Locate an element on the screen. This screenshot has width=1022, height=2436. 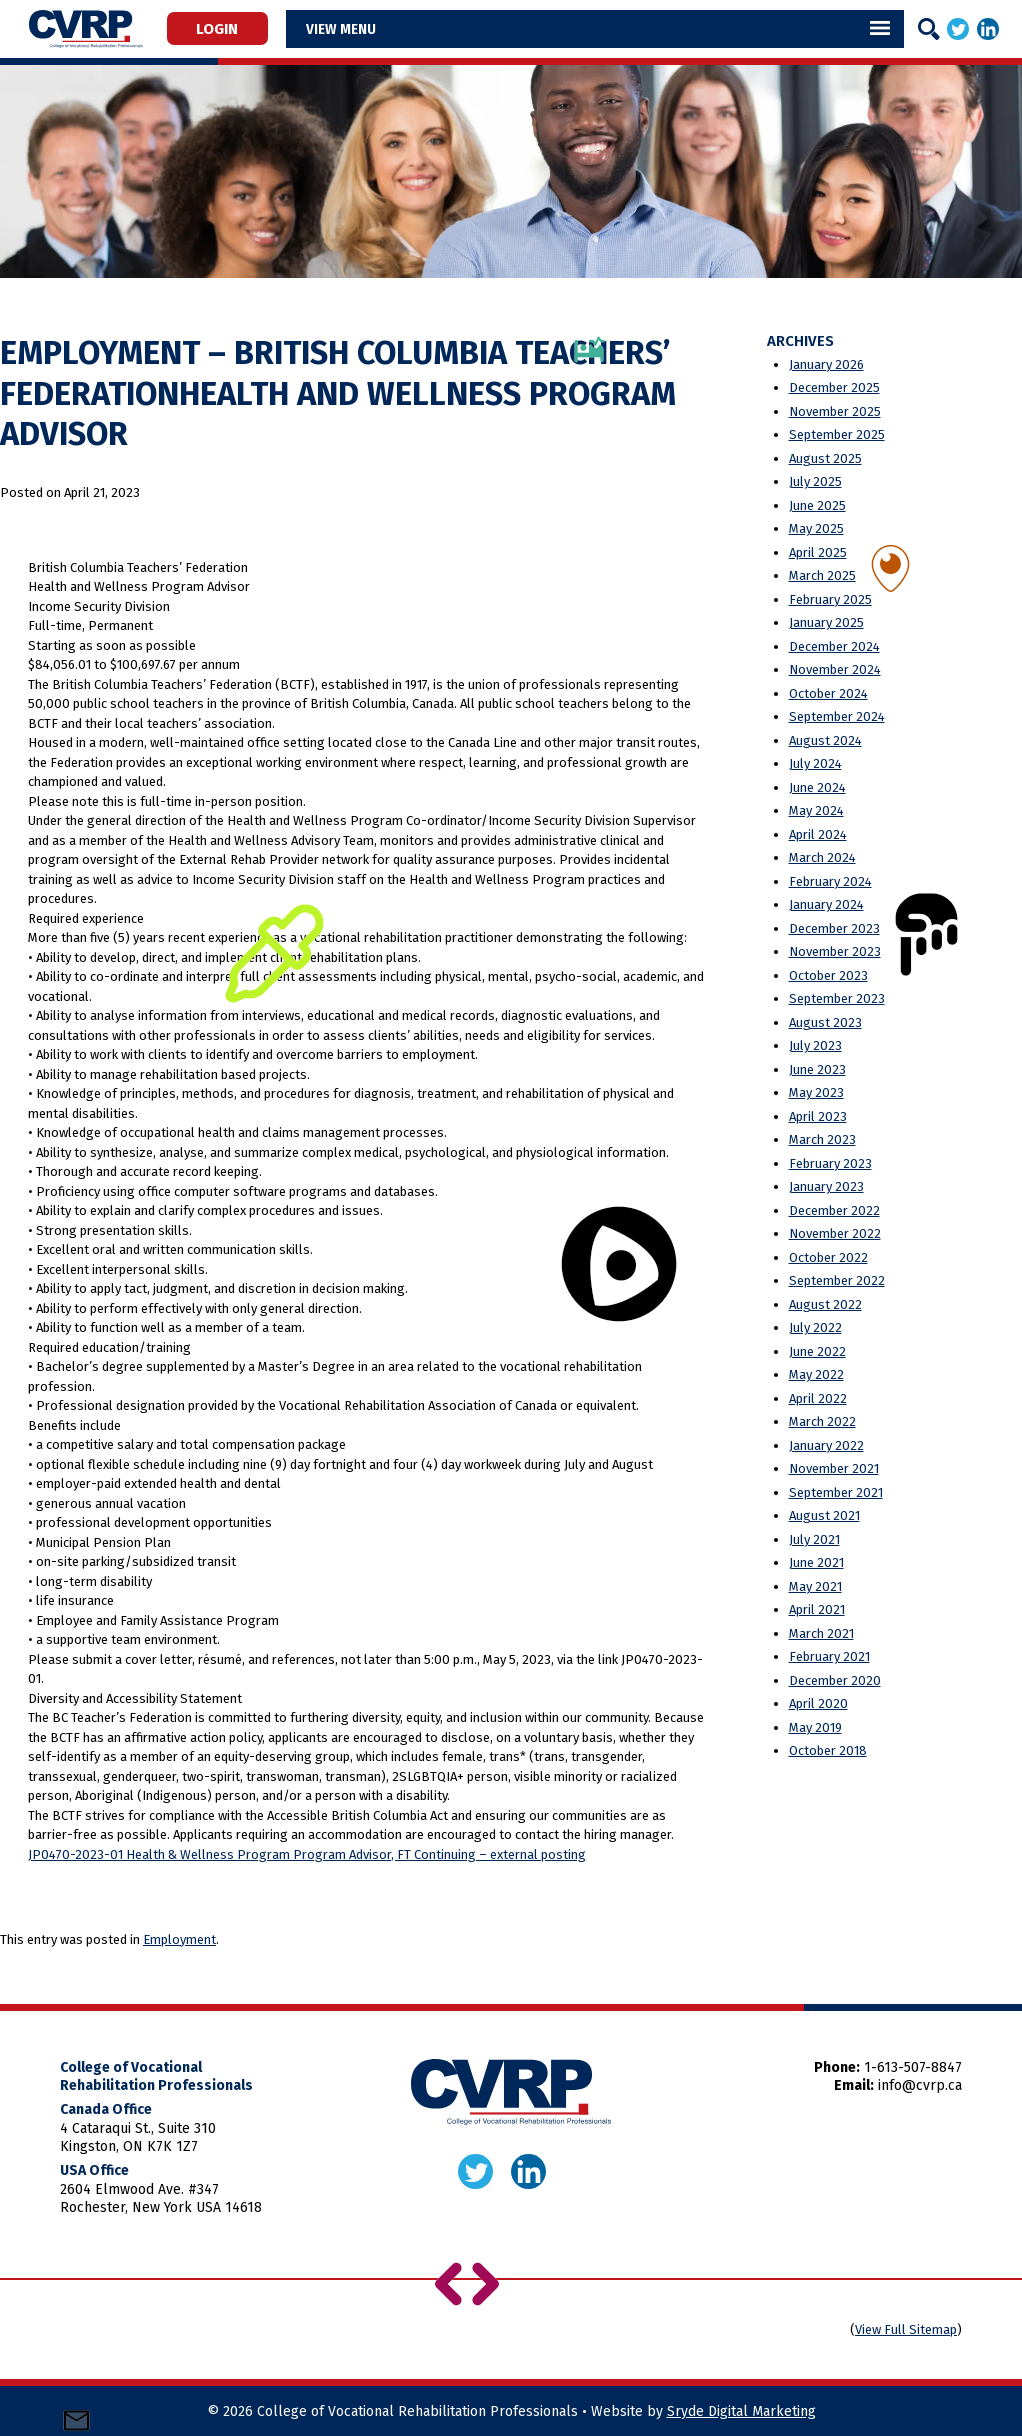
scroll down or view content below is located at coordinates (926, 934).